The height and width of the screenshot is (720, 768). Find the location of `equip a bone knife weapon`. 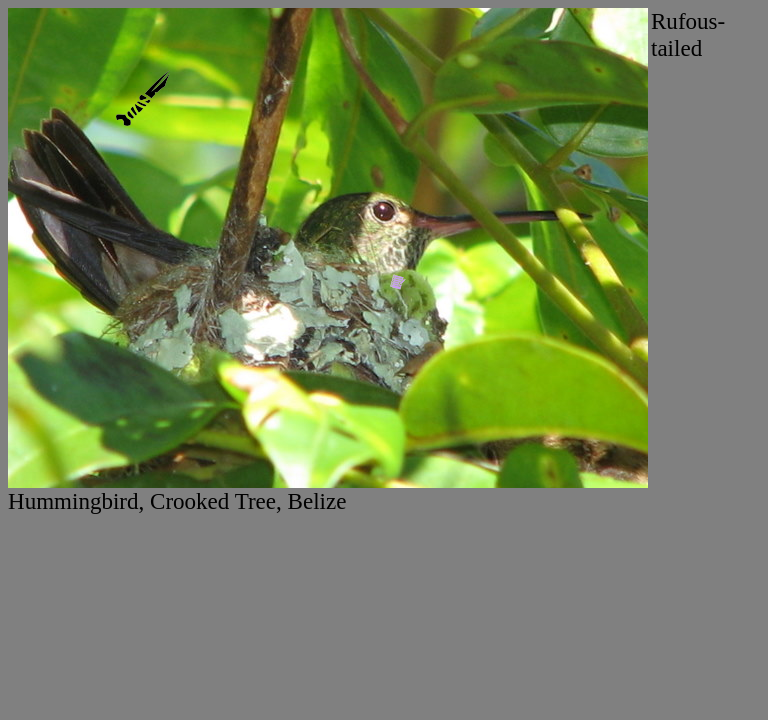

equip a bone knife weapon is located at coordinates (143, 98).